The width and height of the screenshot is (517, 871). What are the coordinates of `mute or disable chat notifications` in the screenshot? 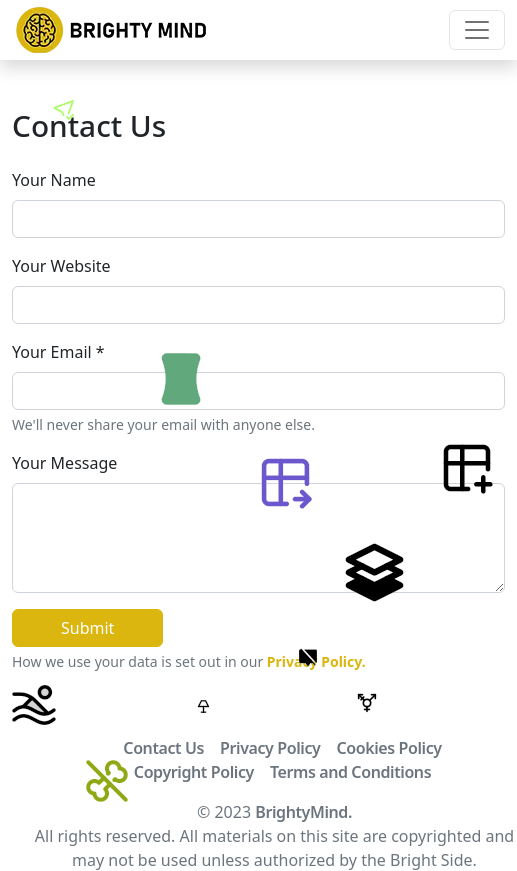 It's located at (308, 657).